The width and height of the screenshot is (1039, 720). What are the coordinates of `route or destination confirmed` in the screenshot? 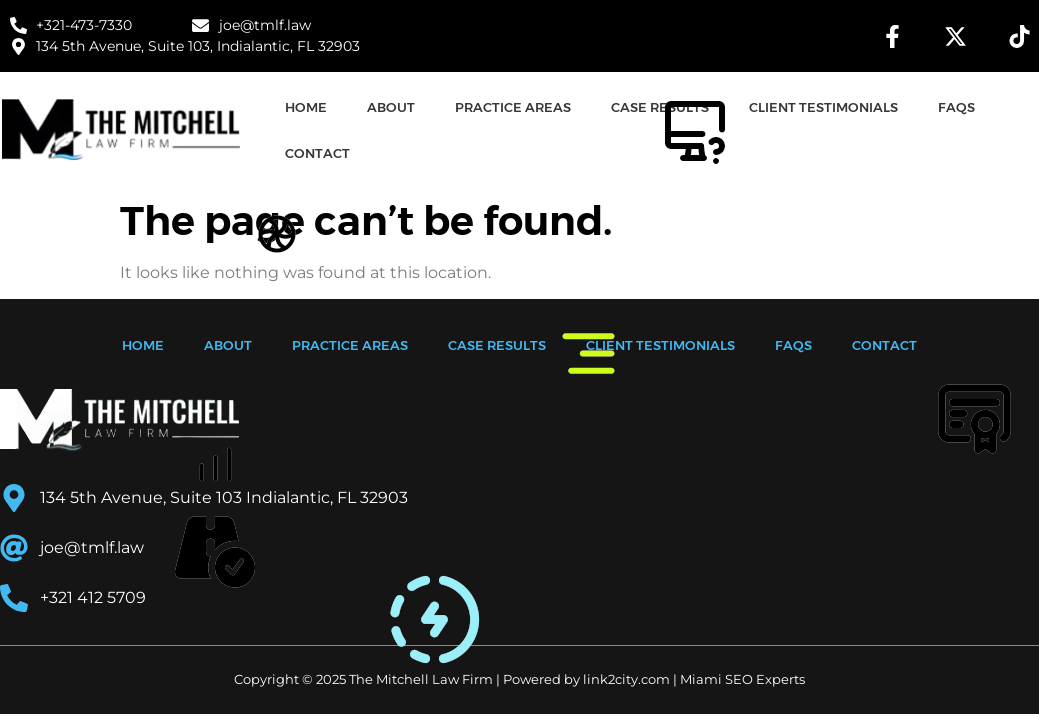 It's located at (210, 547).